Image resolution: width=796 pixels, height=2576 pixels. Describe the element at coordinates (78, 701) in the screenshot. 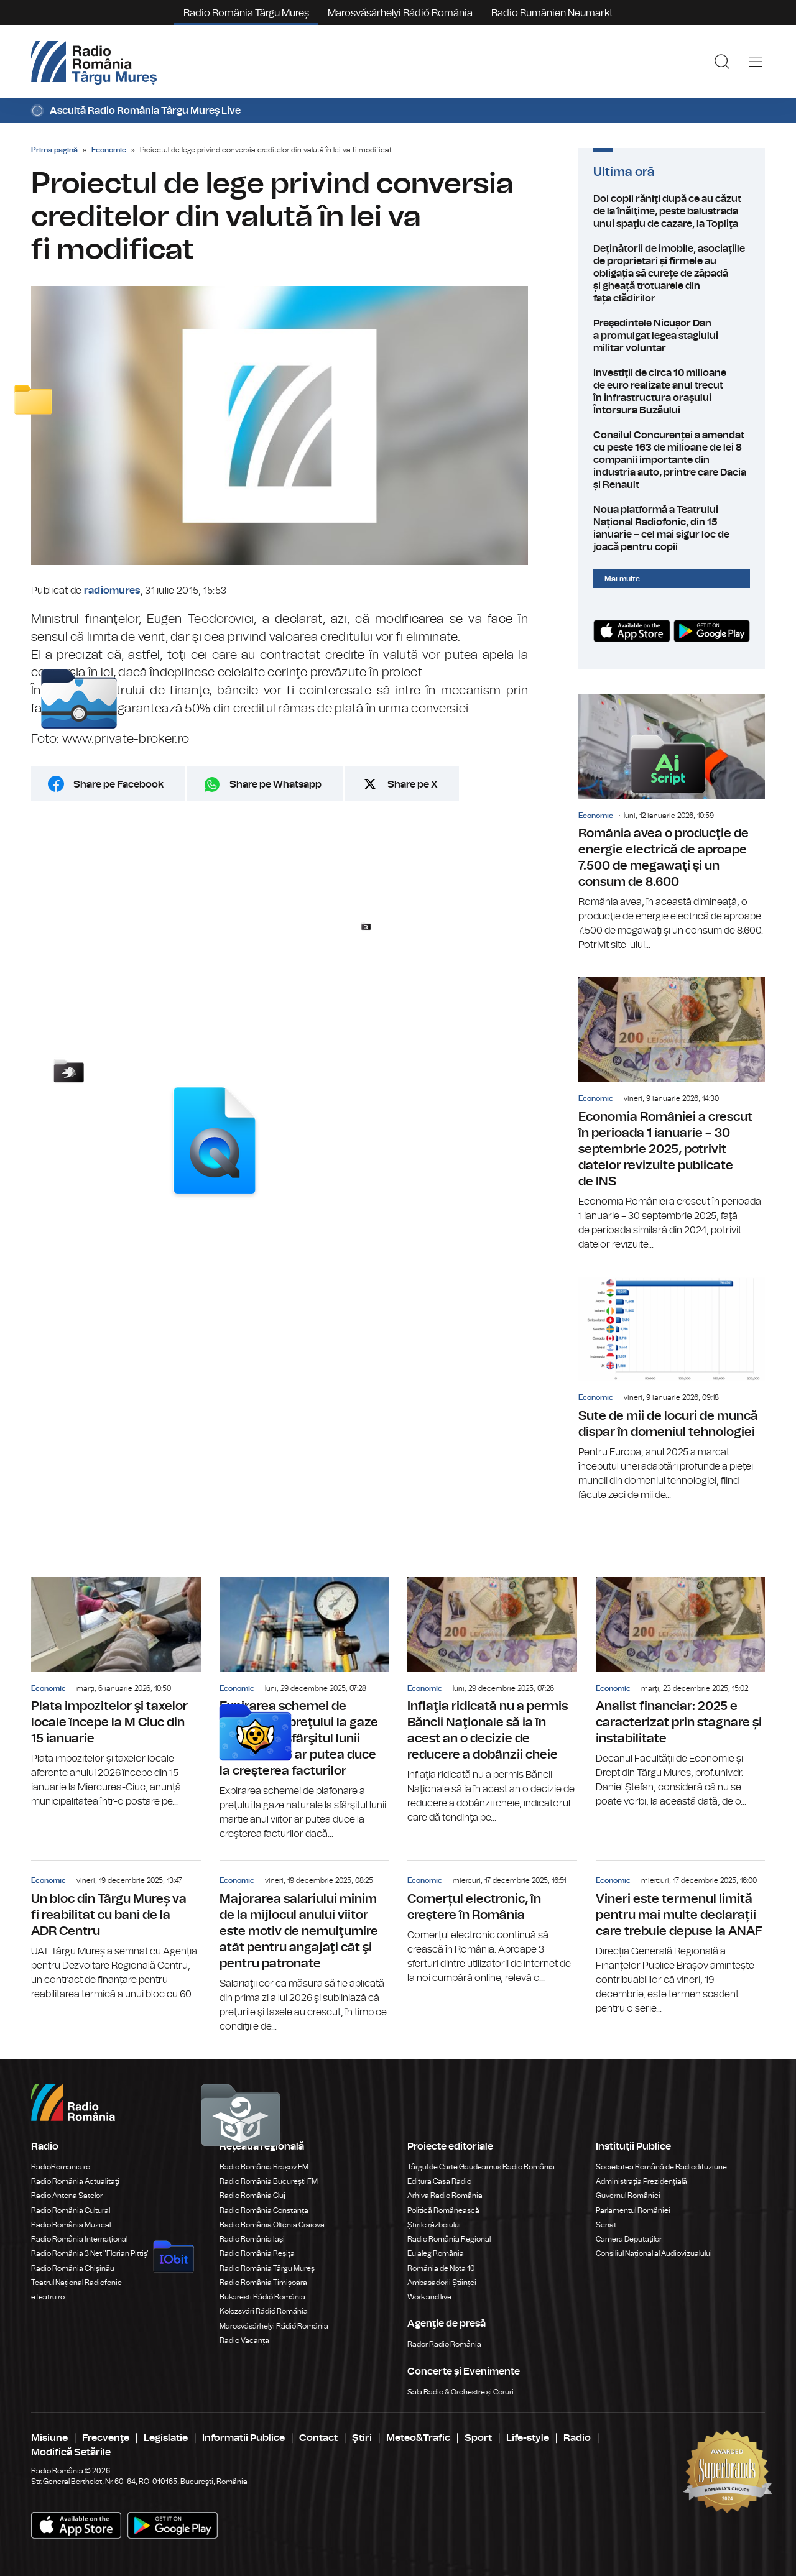

I see `folder for pokémon dive ball themed content` at that location.